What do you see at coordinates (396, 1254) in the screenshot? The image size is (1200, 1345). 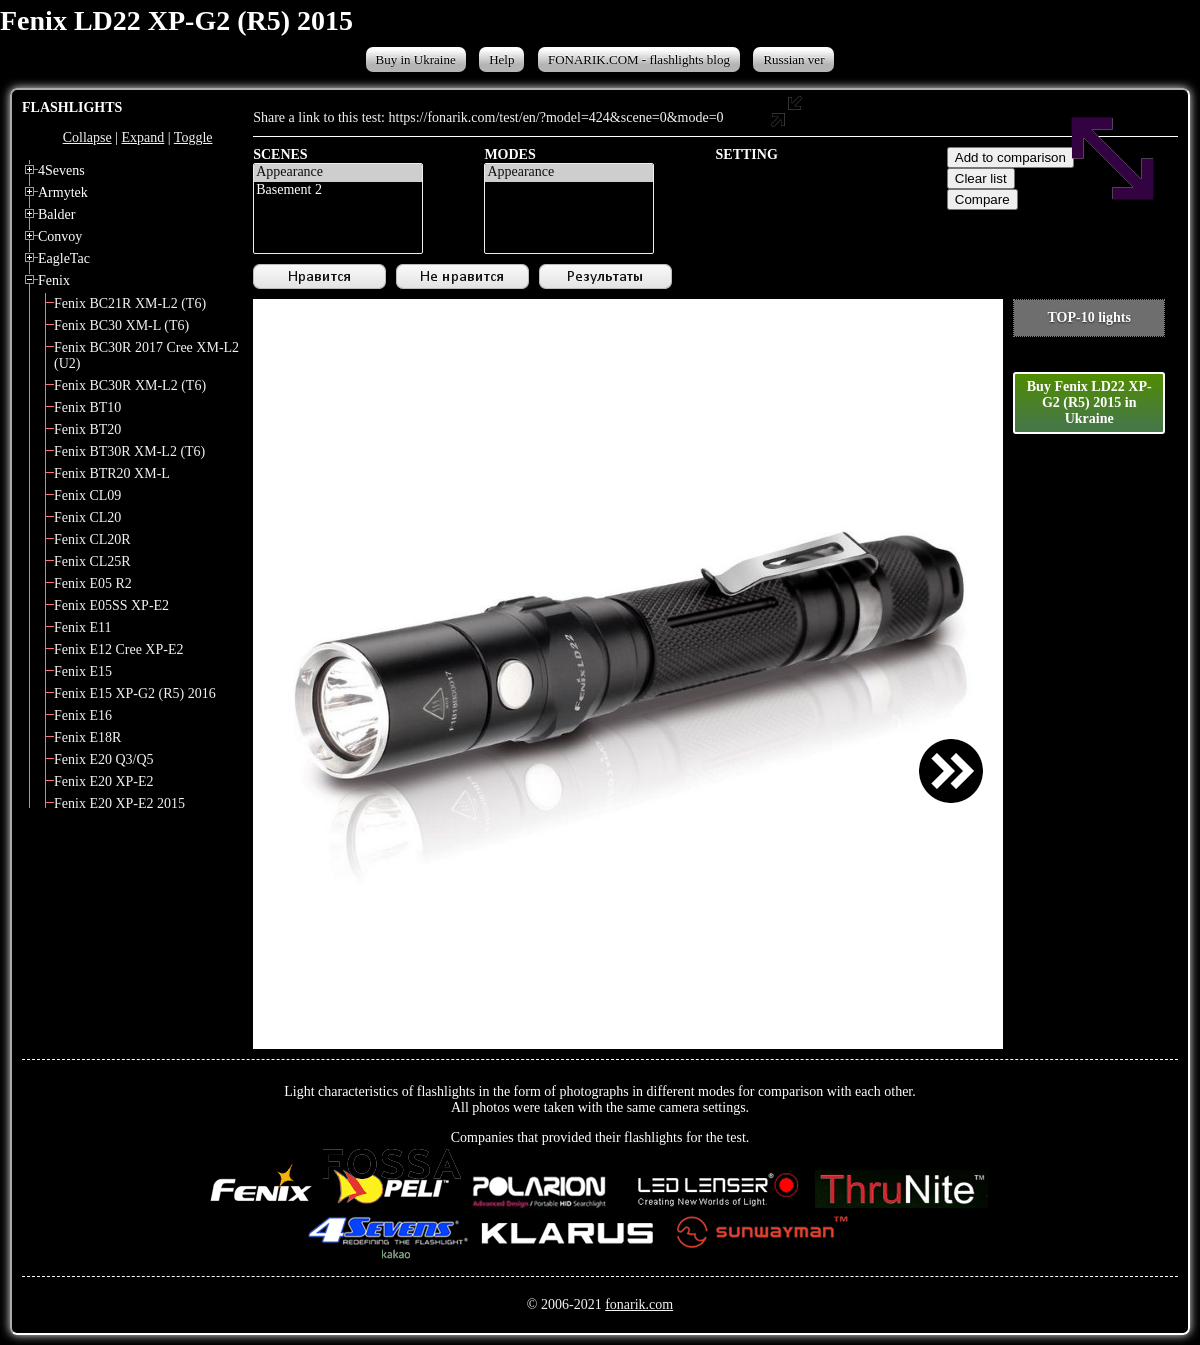 I see `open Kakao messaging app` at bounding box center [396, 1254].